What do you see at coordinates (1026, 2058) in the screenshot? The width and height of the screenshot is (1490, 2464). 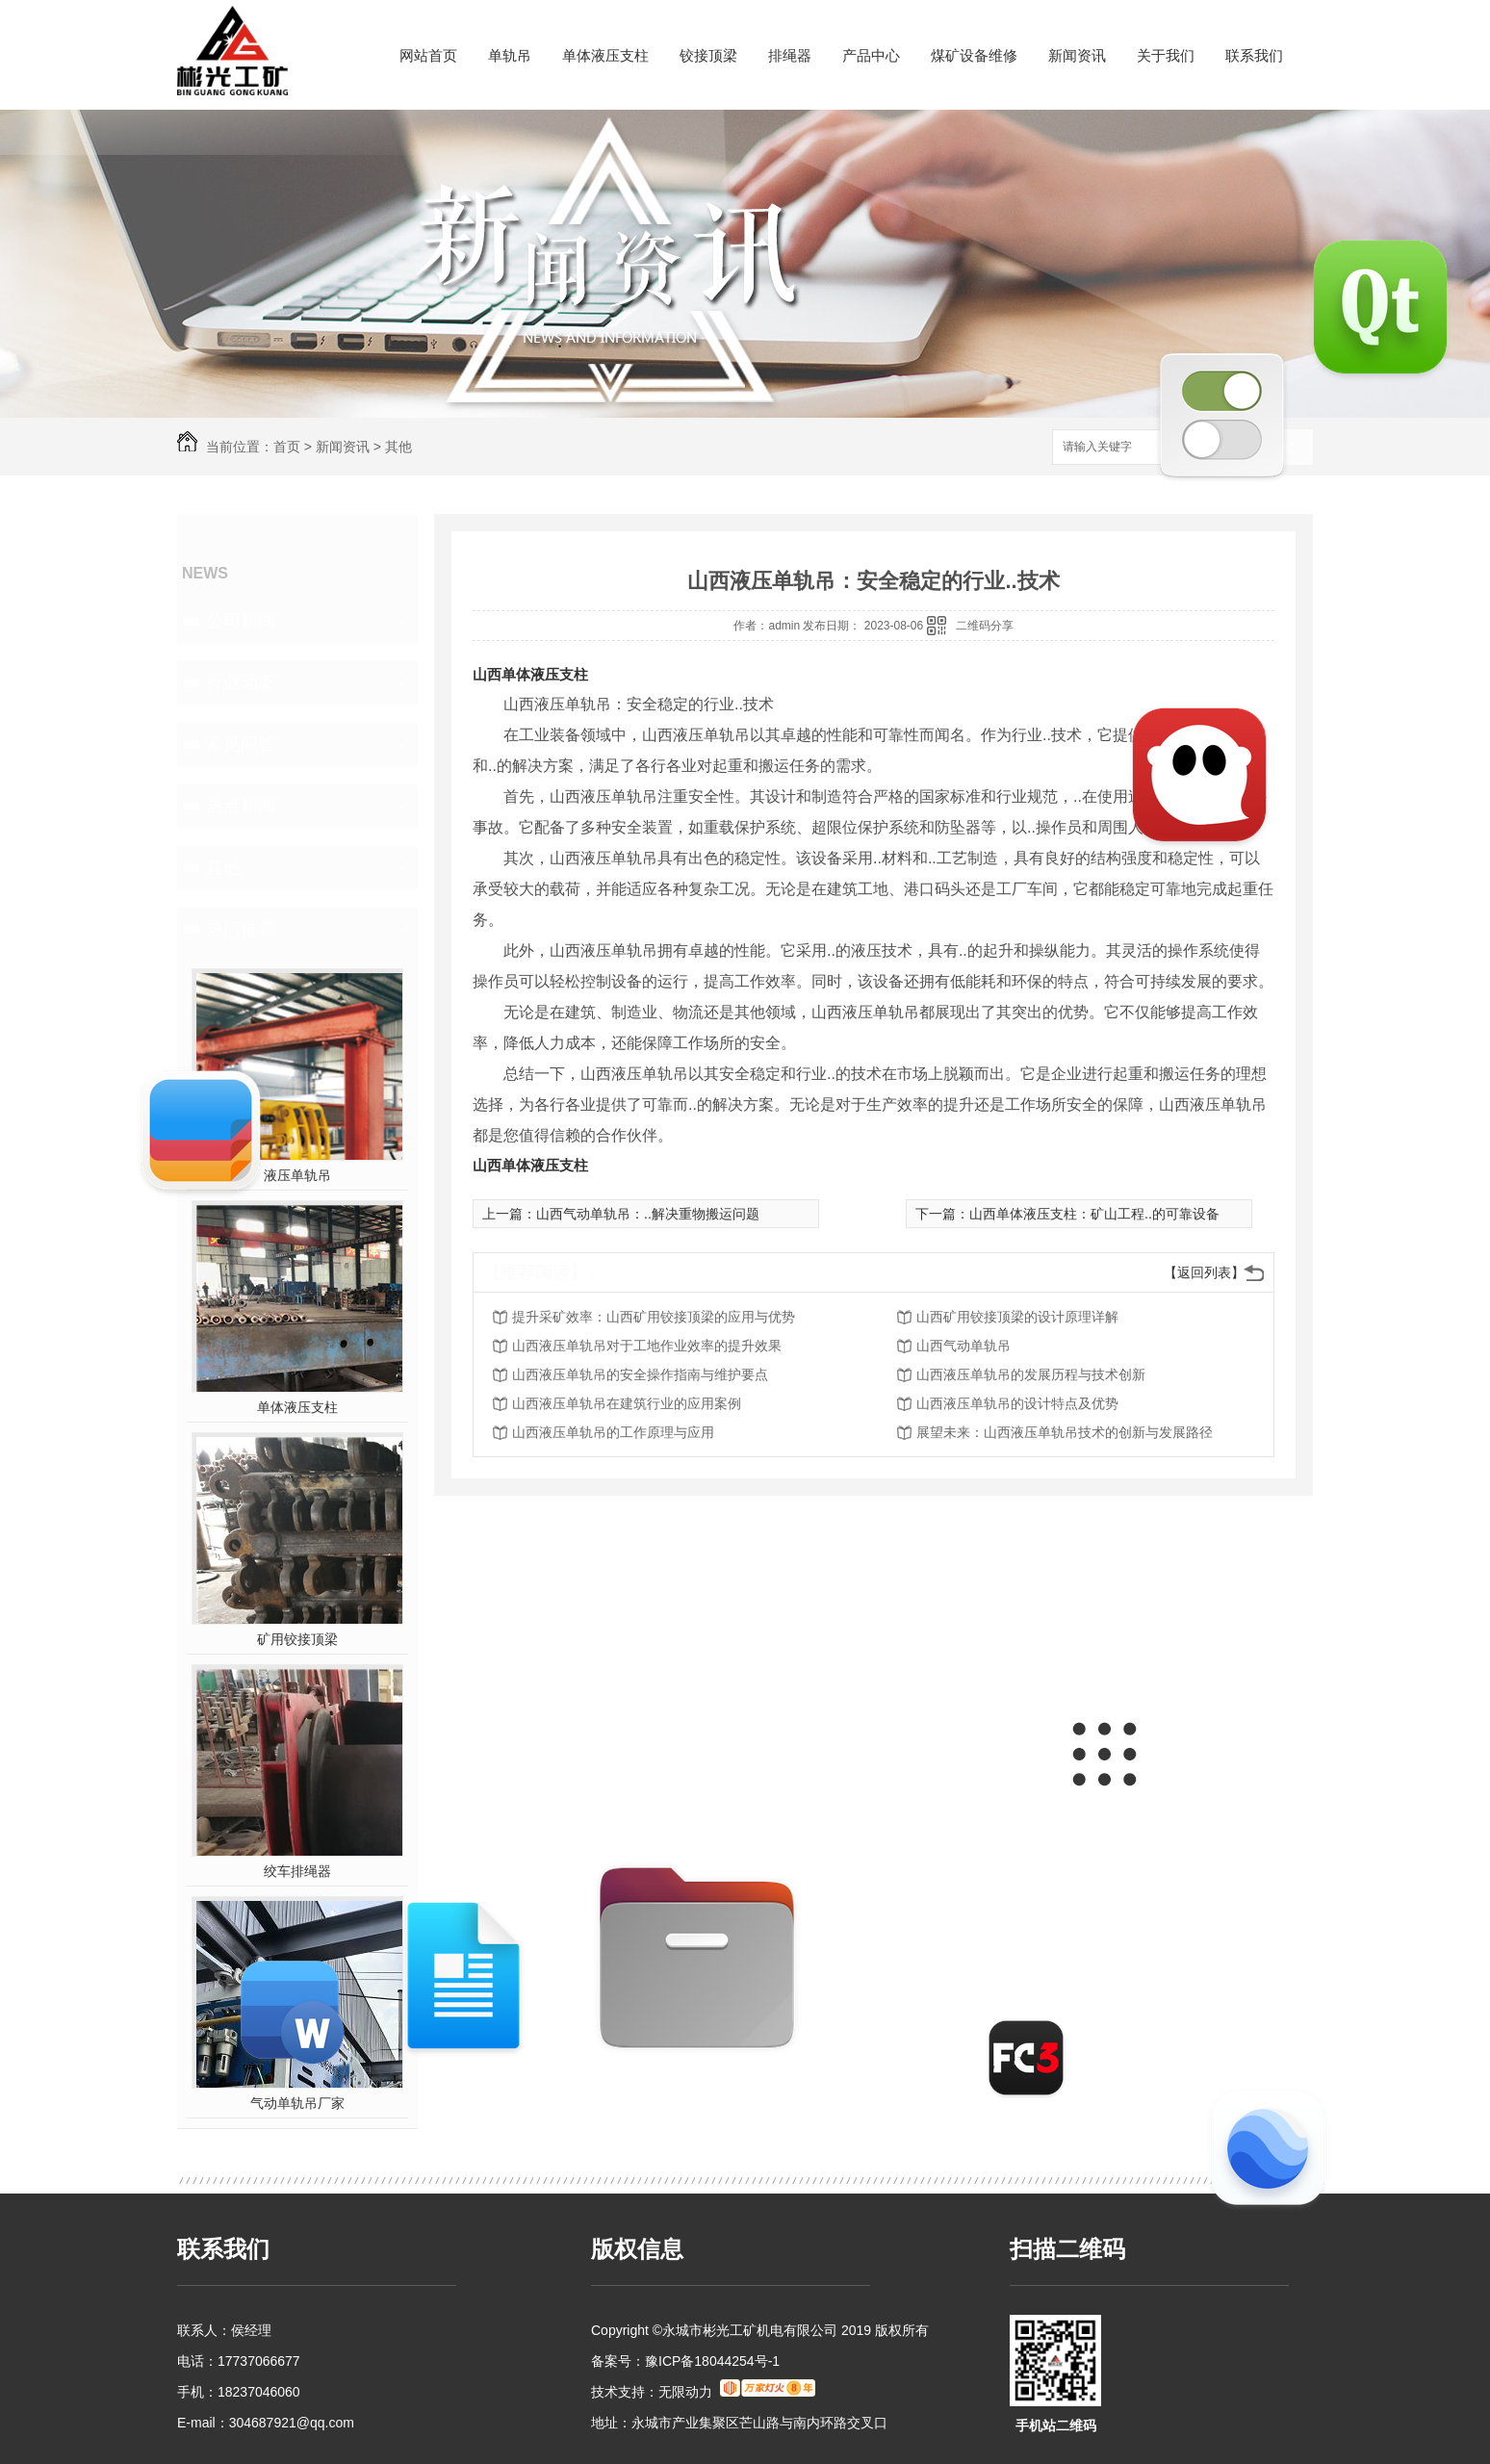 I see `launch far cry 3 game` at bounding box center [1026, 2058].